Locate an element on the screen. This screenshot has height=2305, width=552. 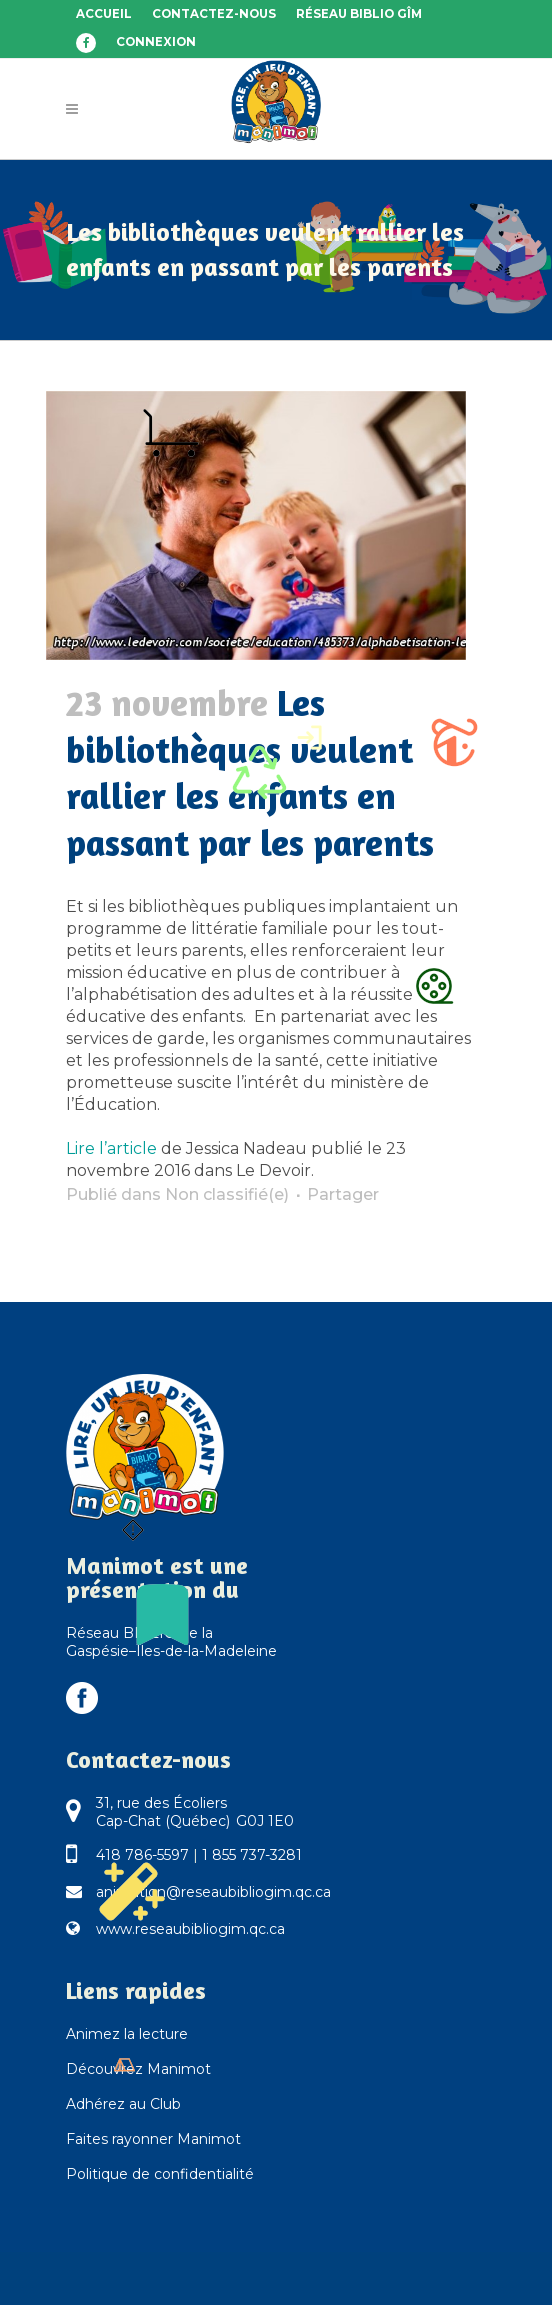
access video or film library is located at coordinates (434, 986).